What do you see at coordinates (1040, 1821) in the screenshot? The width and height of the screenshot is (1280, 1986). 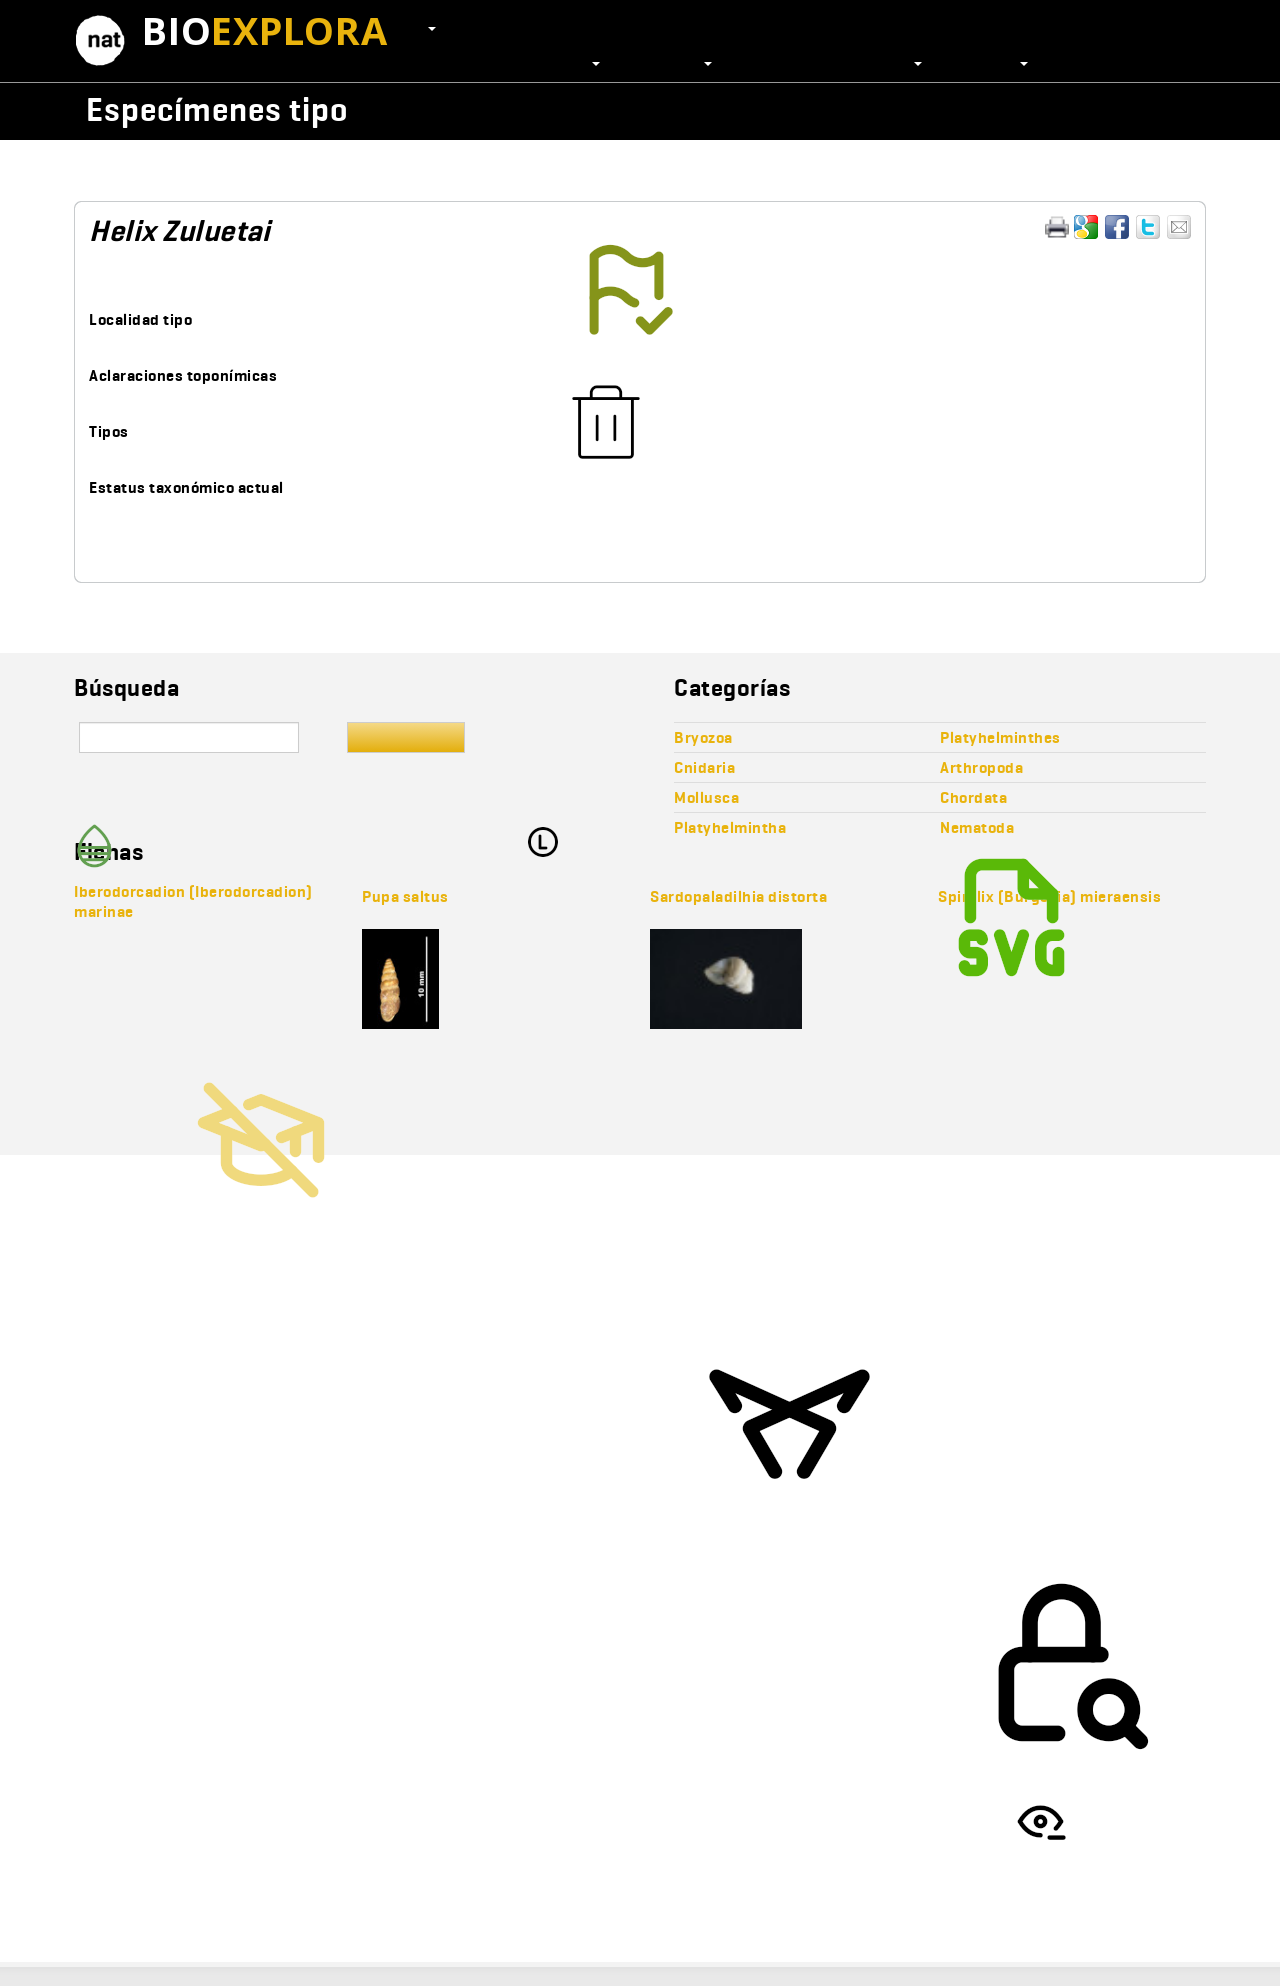 I see `reduce visibility or hide content` at bounding box center [1040, 1821].